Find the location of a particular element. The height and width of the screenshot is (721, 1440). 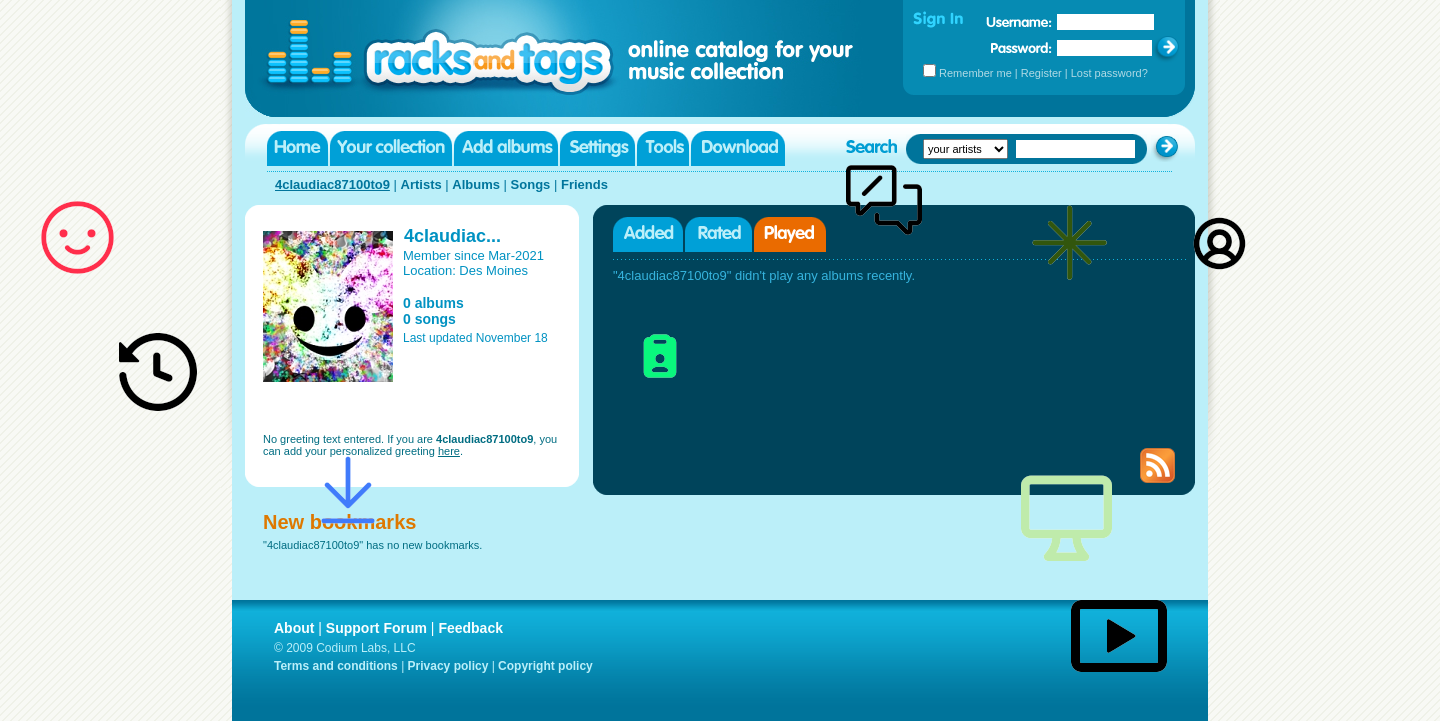

view user profile or personnel record is located at coordinates (660, 356).